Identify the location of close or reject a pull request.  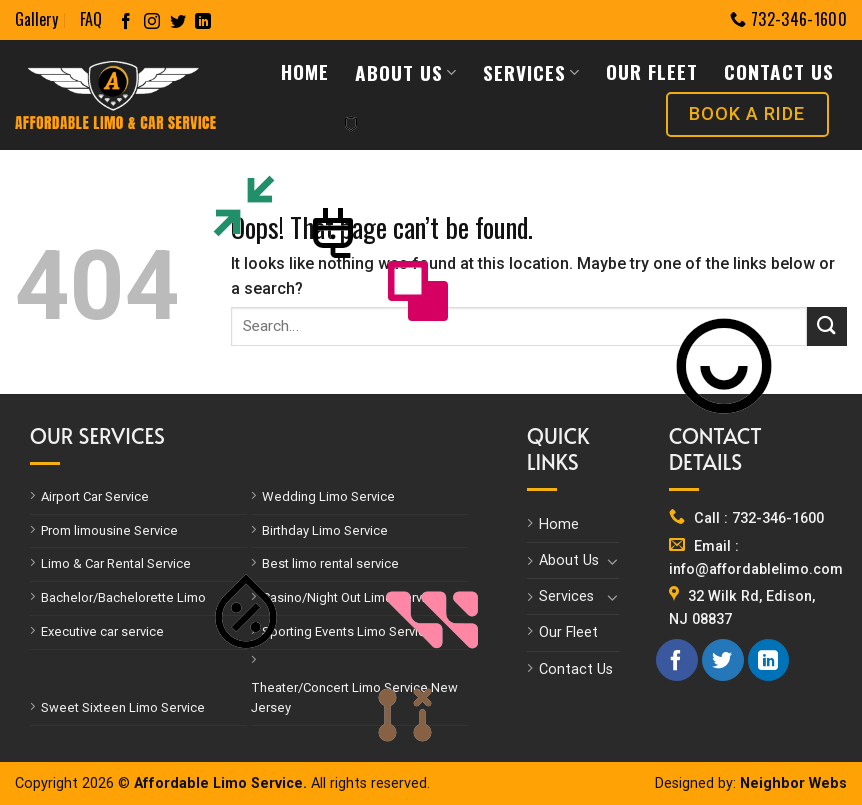
(405, 715).